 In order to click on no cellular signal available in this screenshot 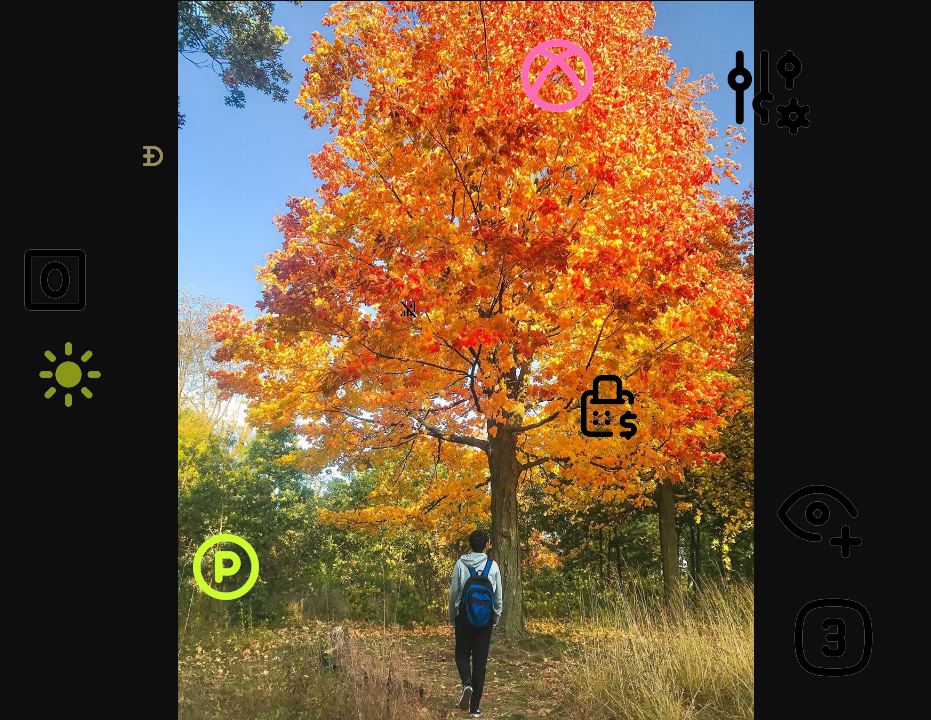, I will do `click(408, 309)`.